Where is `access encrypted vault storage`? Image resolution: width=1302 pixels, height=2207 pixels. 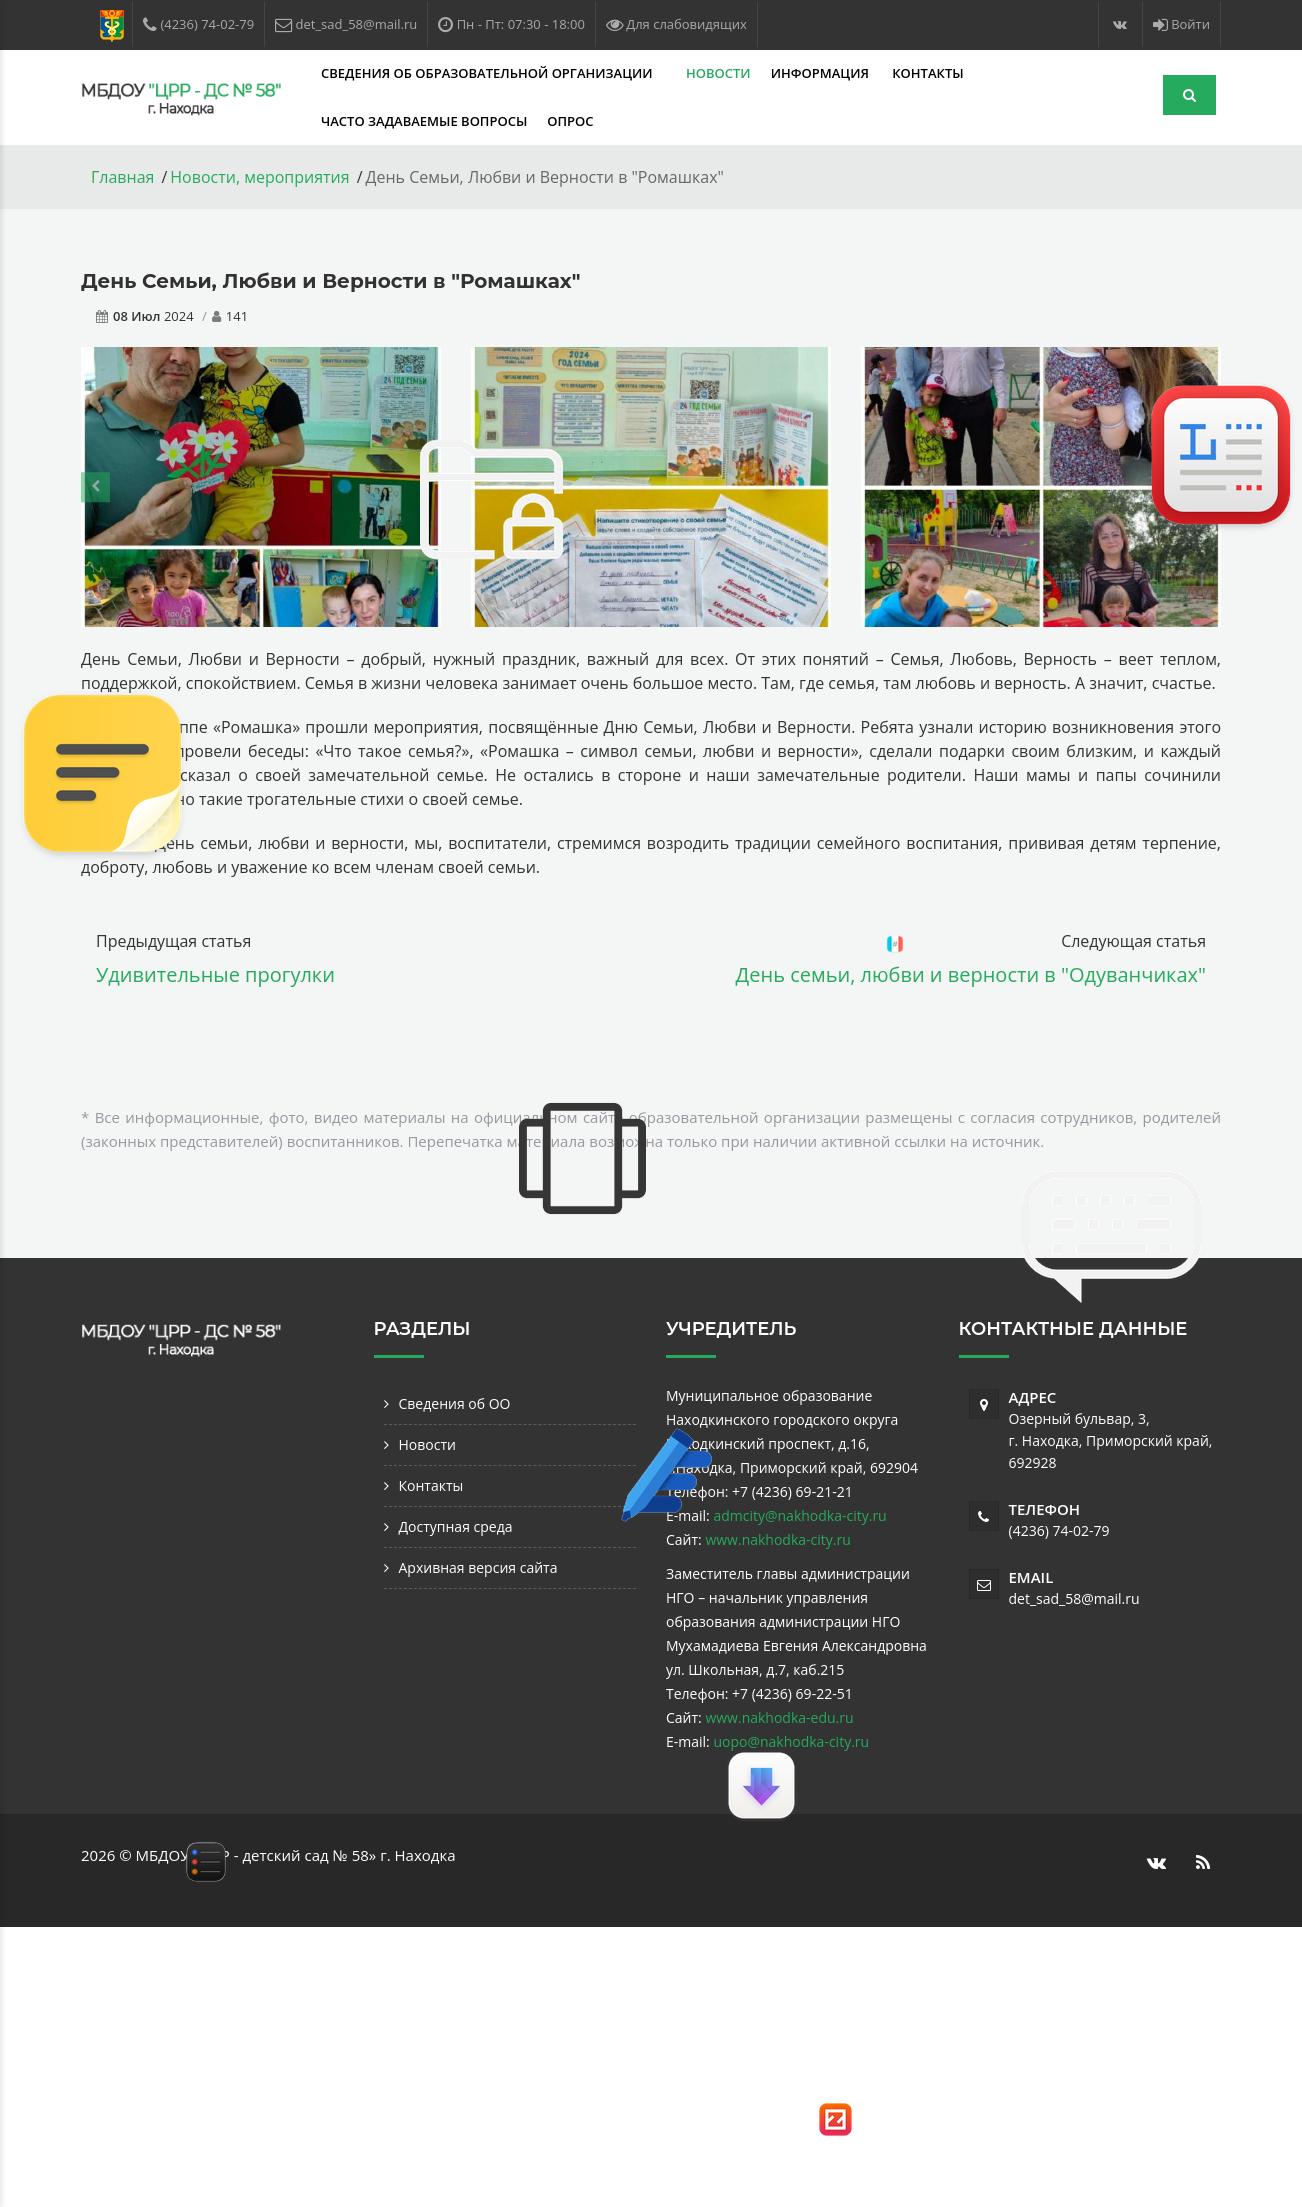 access encrypted vault storage is located at coordinates (491, 499).